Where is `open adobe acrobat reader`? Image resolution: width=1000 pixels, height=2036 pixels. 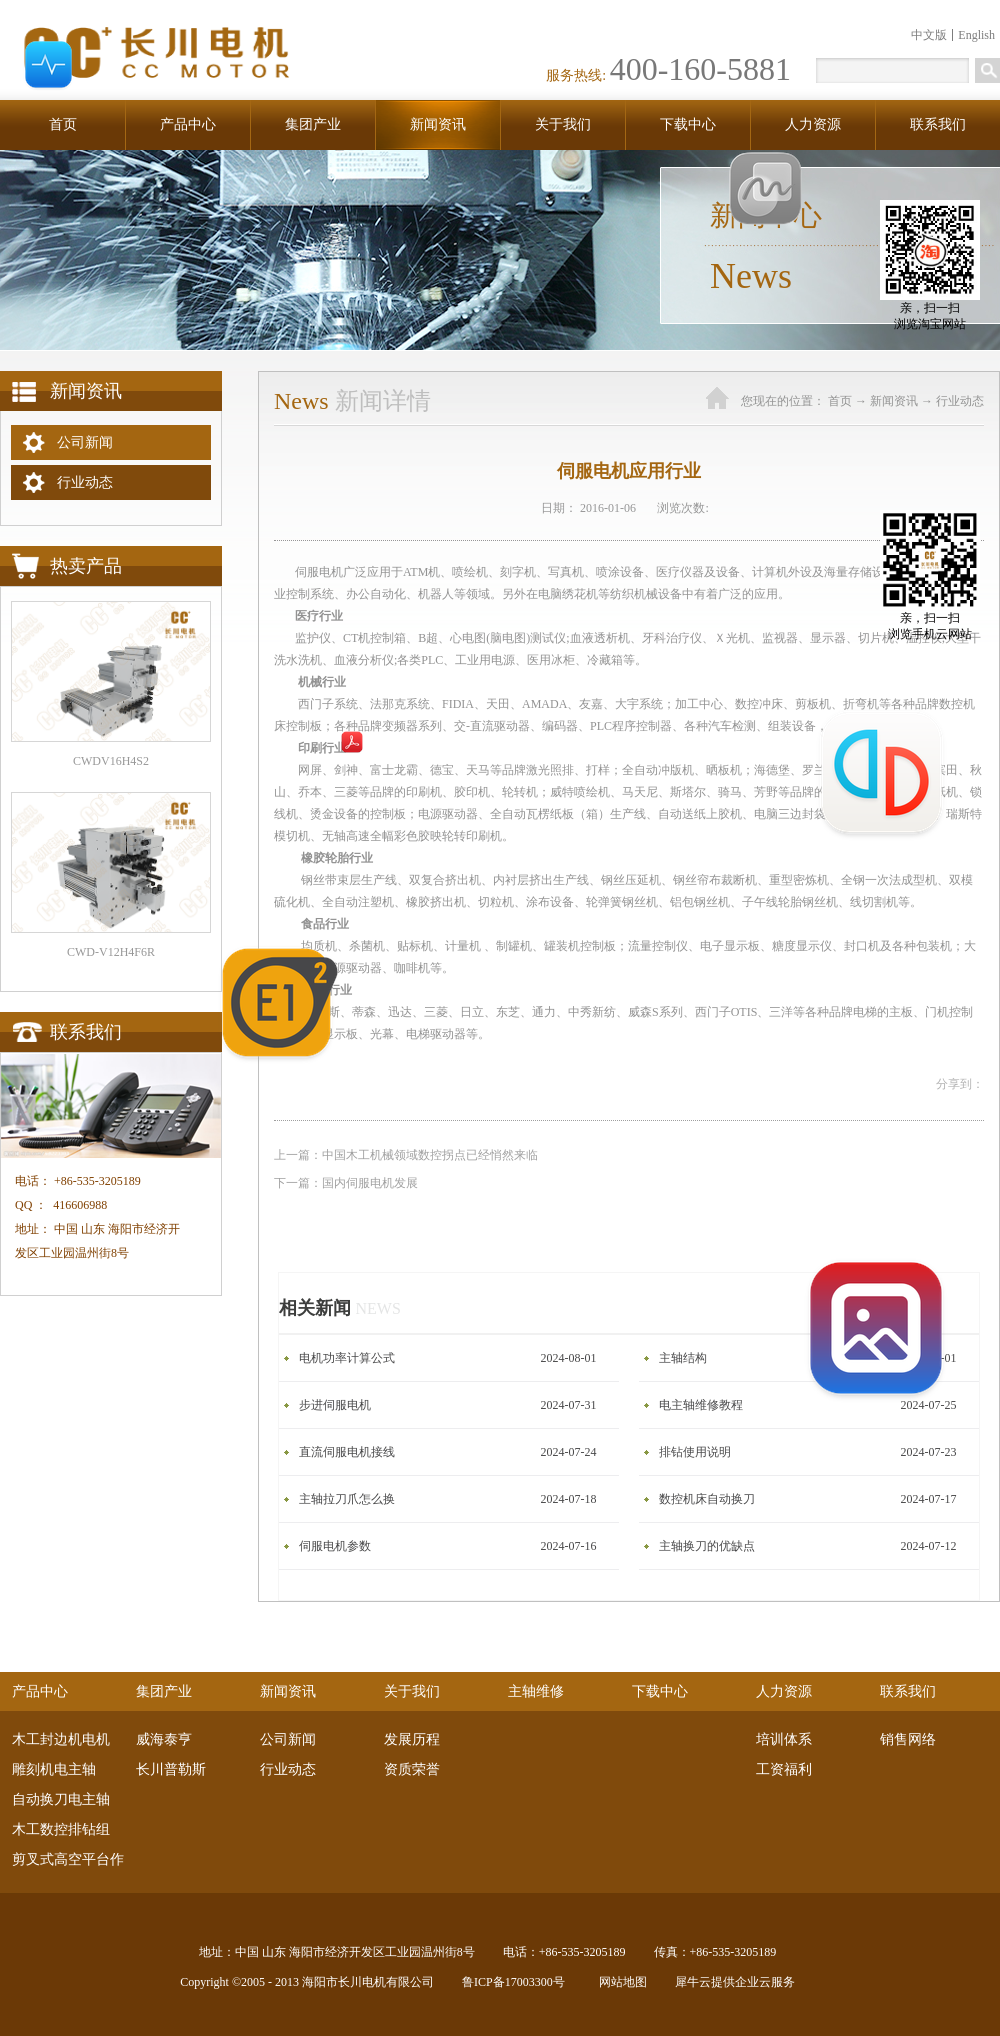
open adobe acrobat reader is located at coordinates (352, 742).